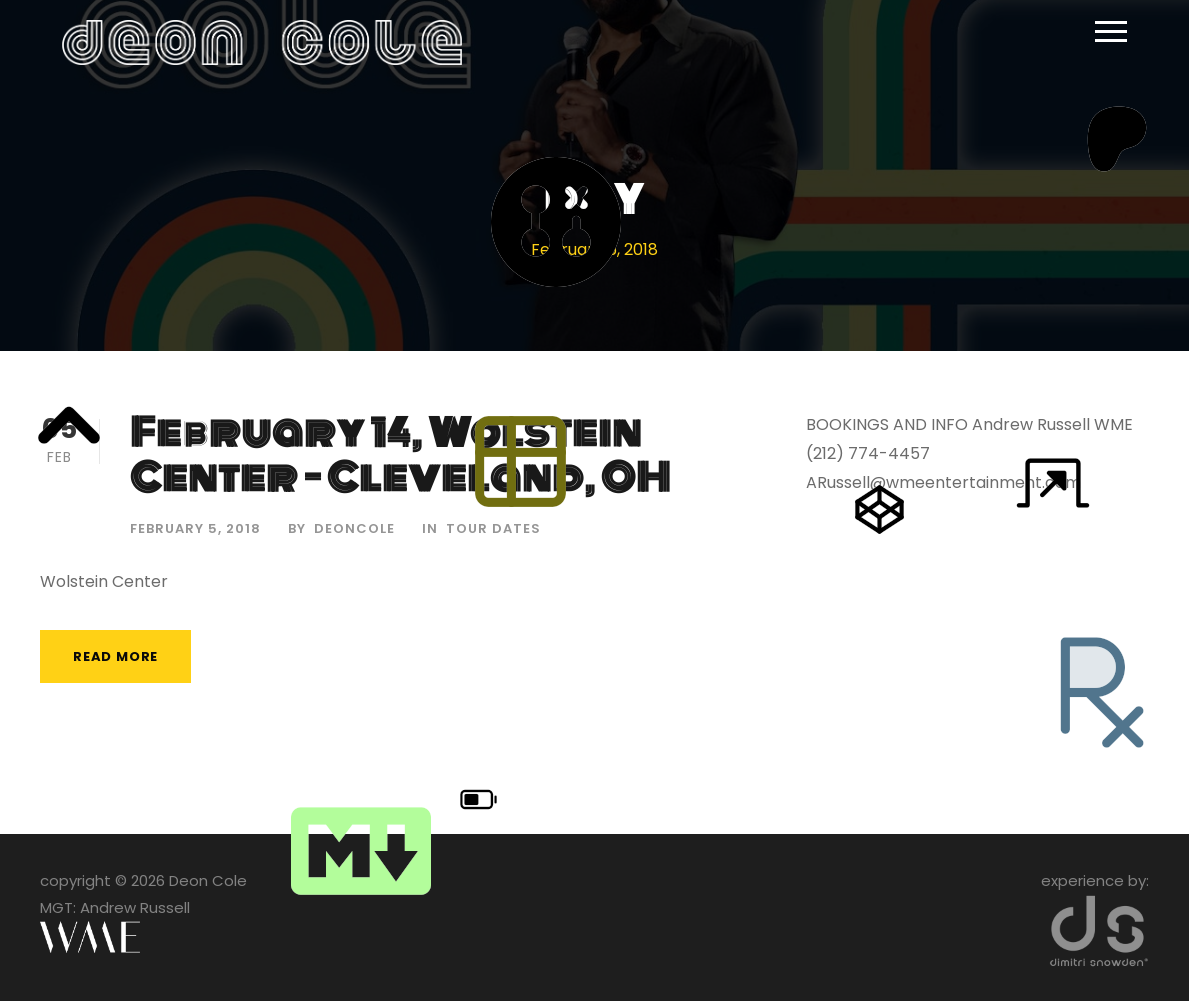 This screenshot has height=1001, width=1189. What do you see at coordinates (520, 461) in the screenshot?
I see `view data in table format` at bounding box center [520, 461].